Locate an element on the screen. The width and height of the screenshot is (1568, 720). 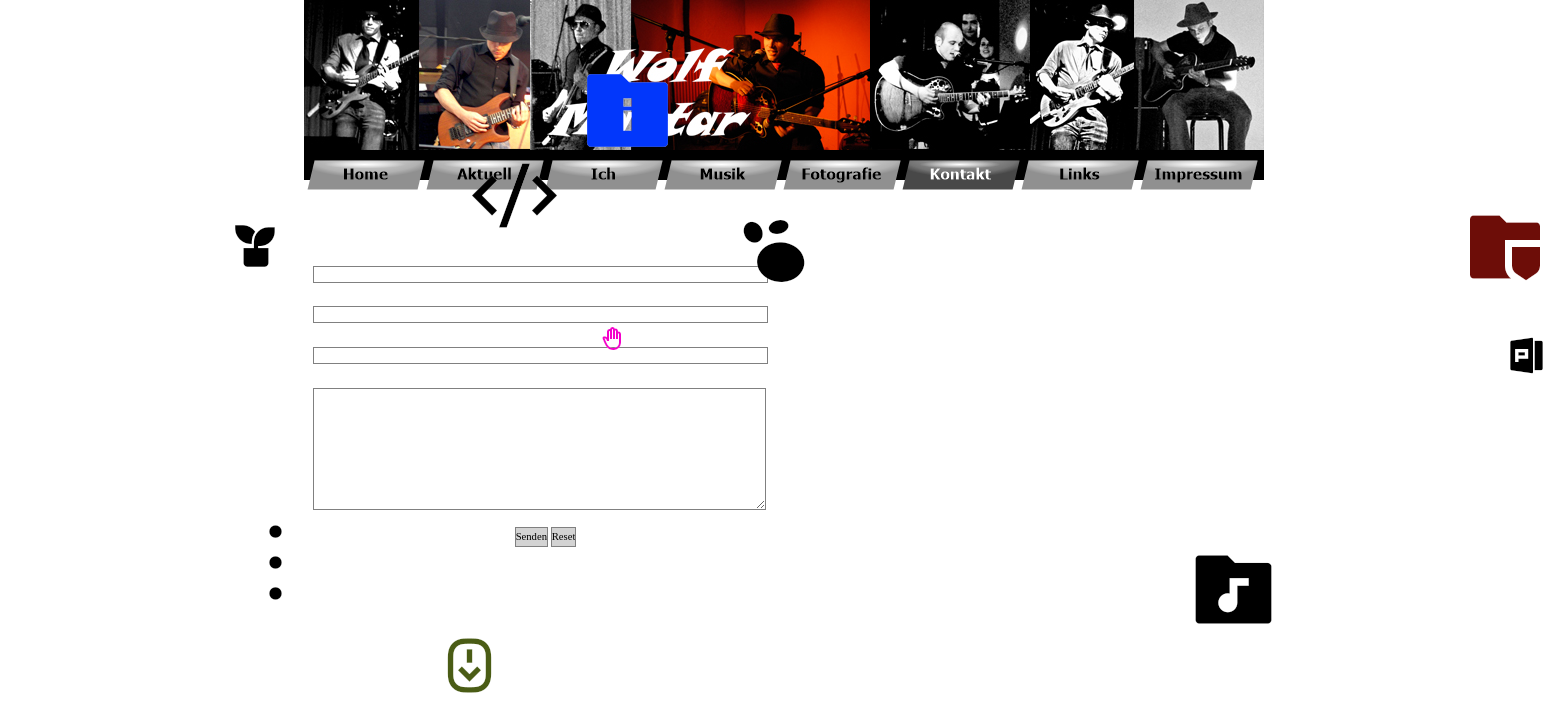
scroll to bottom of page is located at coordinates (469, 665).